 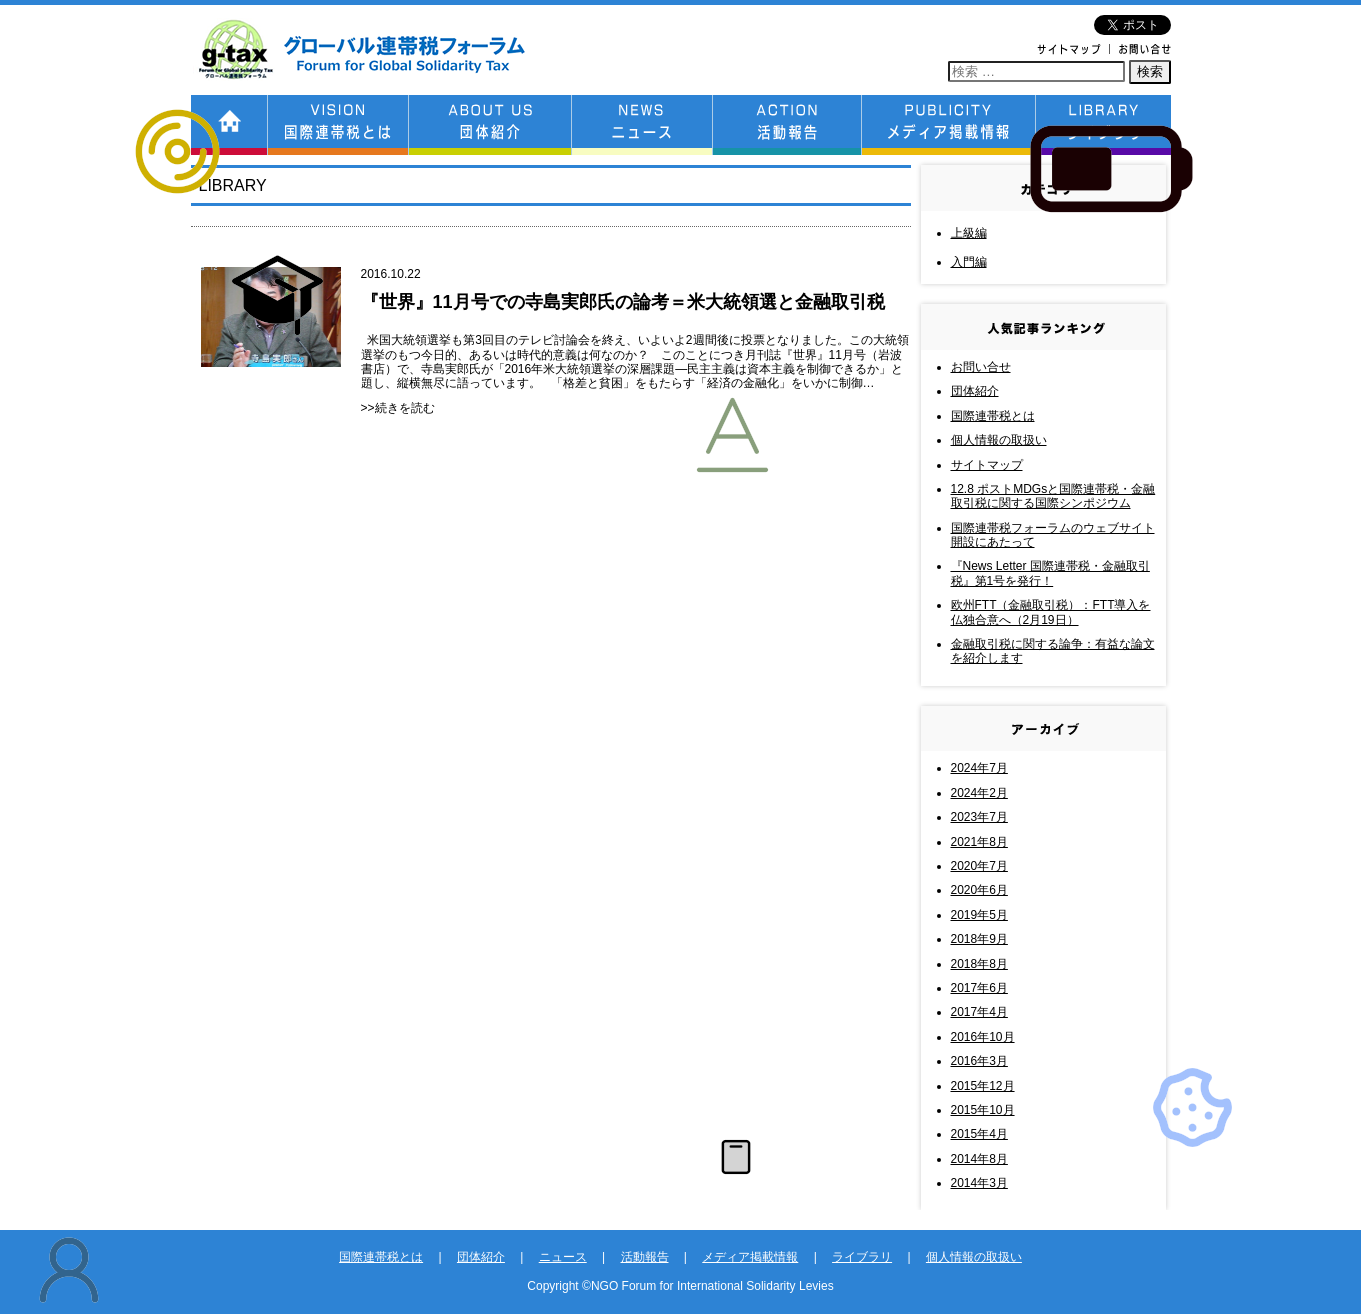 I want to click on view your profile, so click(x=69, y=1270).